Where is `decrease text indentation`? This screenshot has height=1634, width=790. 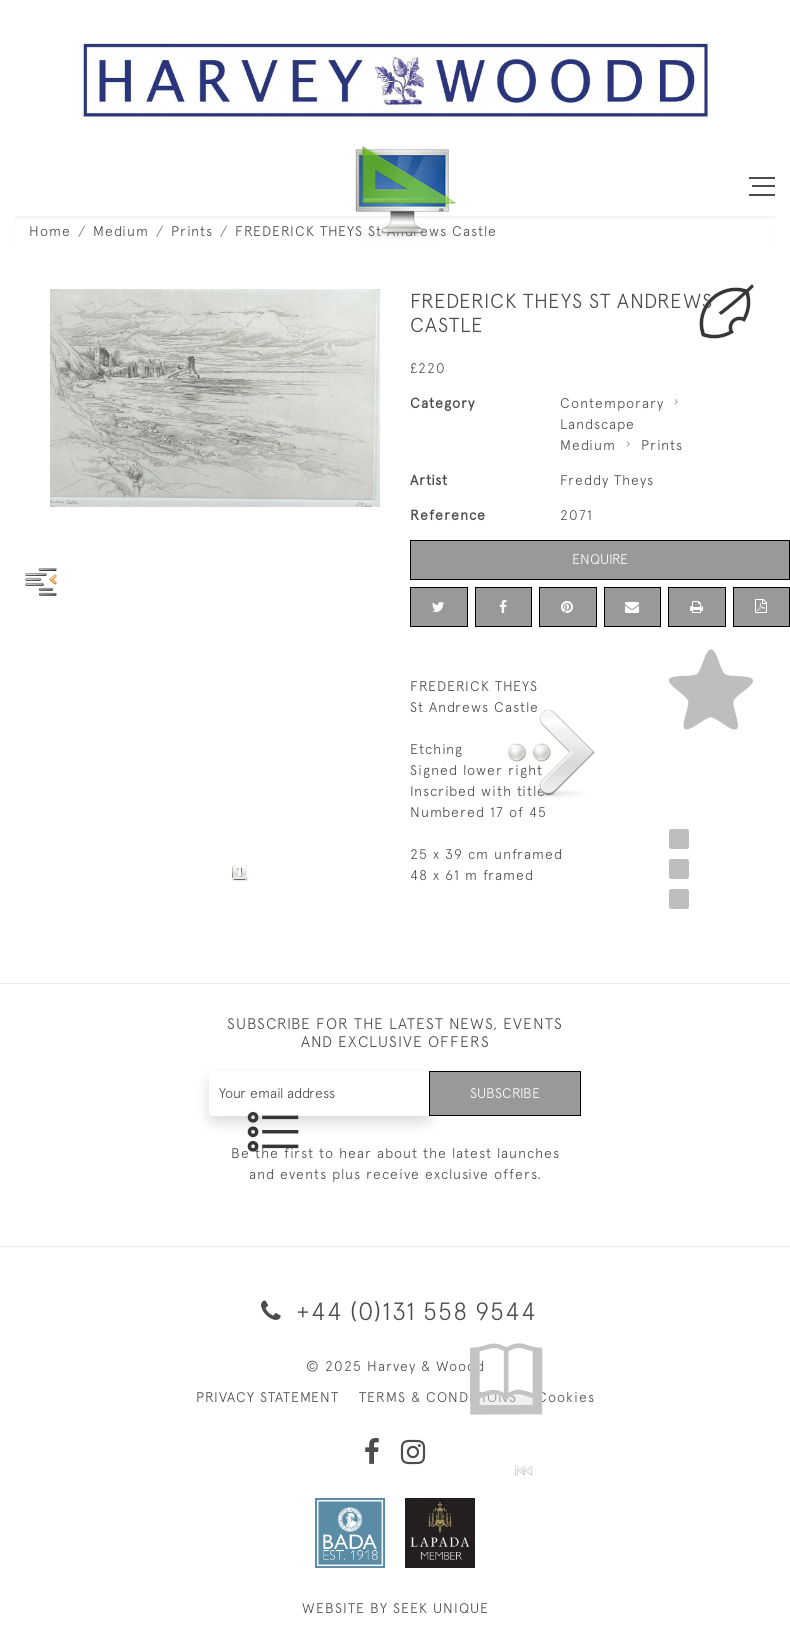
decrease text indentation is located at coordinates (41, 583).